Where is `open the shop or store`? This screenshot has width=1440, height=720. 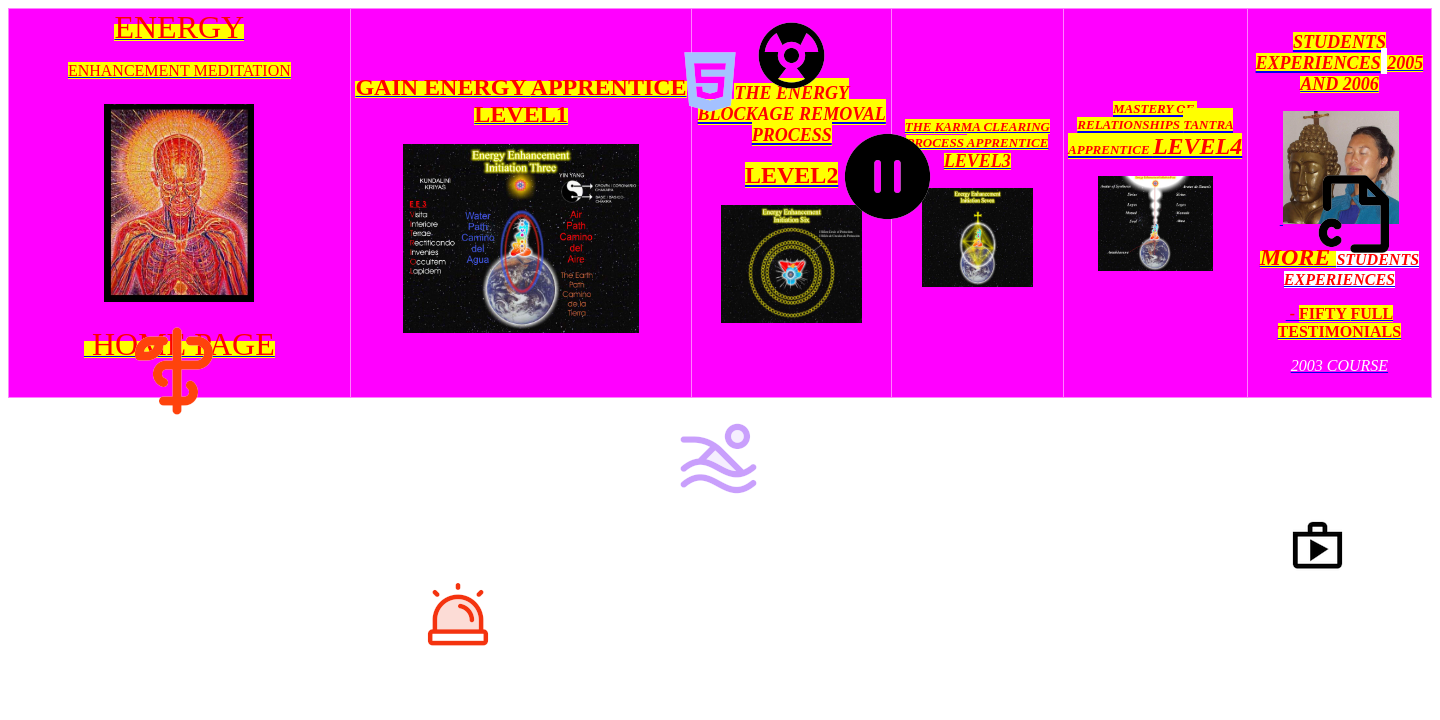 open the shop or store is located at coordinates (1317, 546).